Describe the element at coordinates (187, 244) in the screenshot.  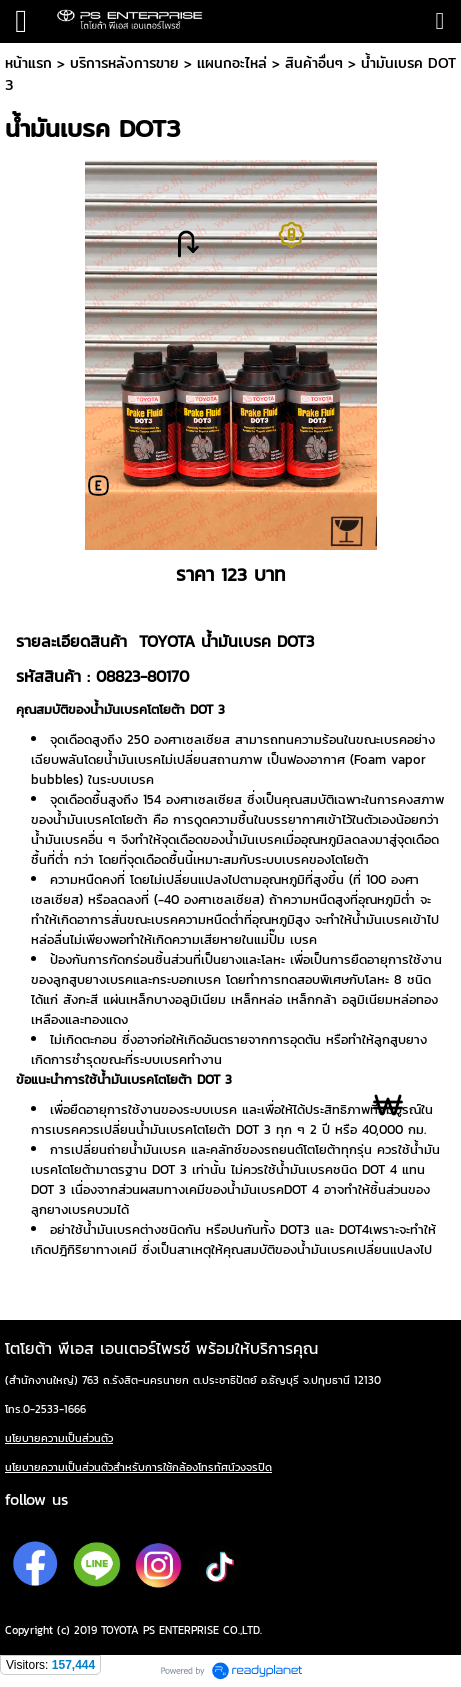
I see `make a u-turn to the right` at that location.